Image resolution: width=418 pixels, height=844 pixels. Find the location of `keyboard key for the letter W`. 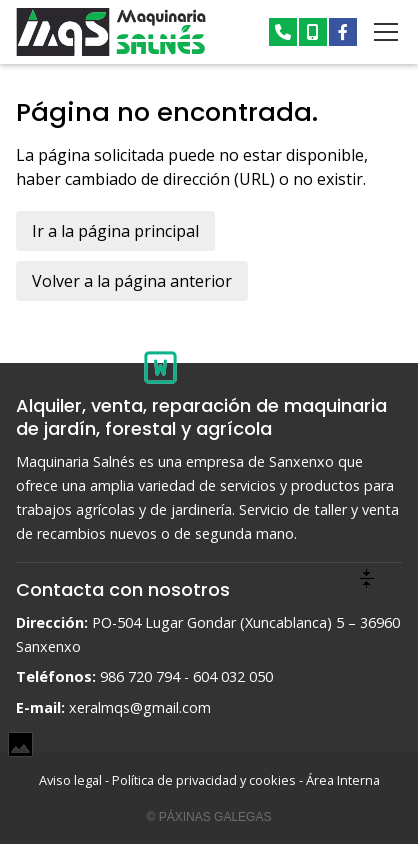

keyboard key for the letter W is located at coordinates (160, 367).